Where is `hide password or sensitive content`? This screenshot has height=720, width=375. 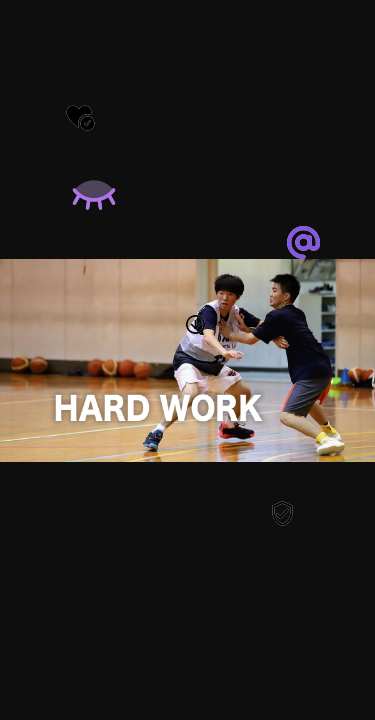
hide password or sensitive content is located at coordinates (94, 195).